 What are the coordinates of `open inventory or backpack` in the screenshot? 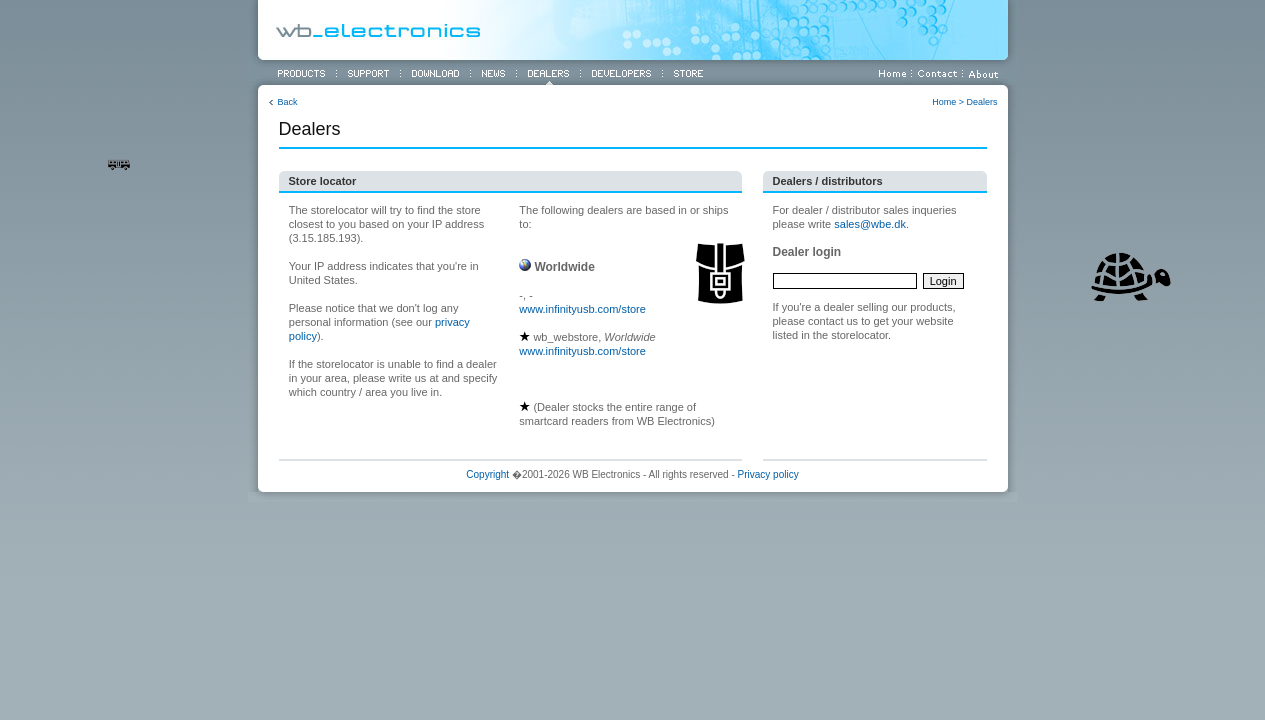 It's located at (720, 273).